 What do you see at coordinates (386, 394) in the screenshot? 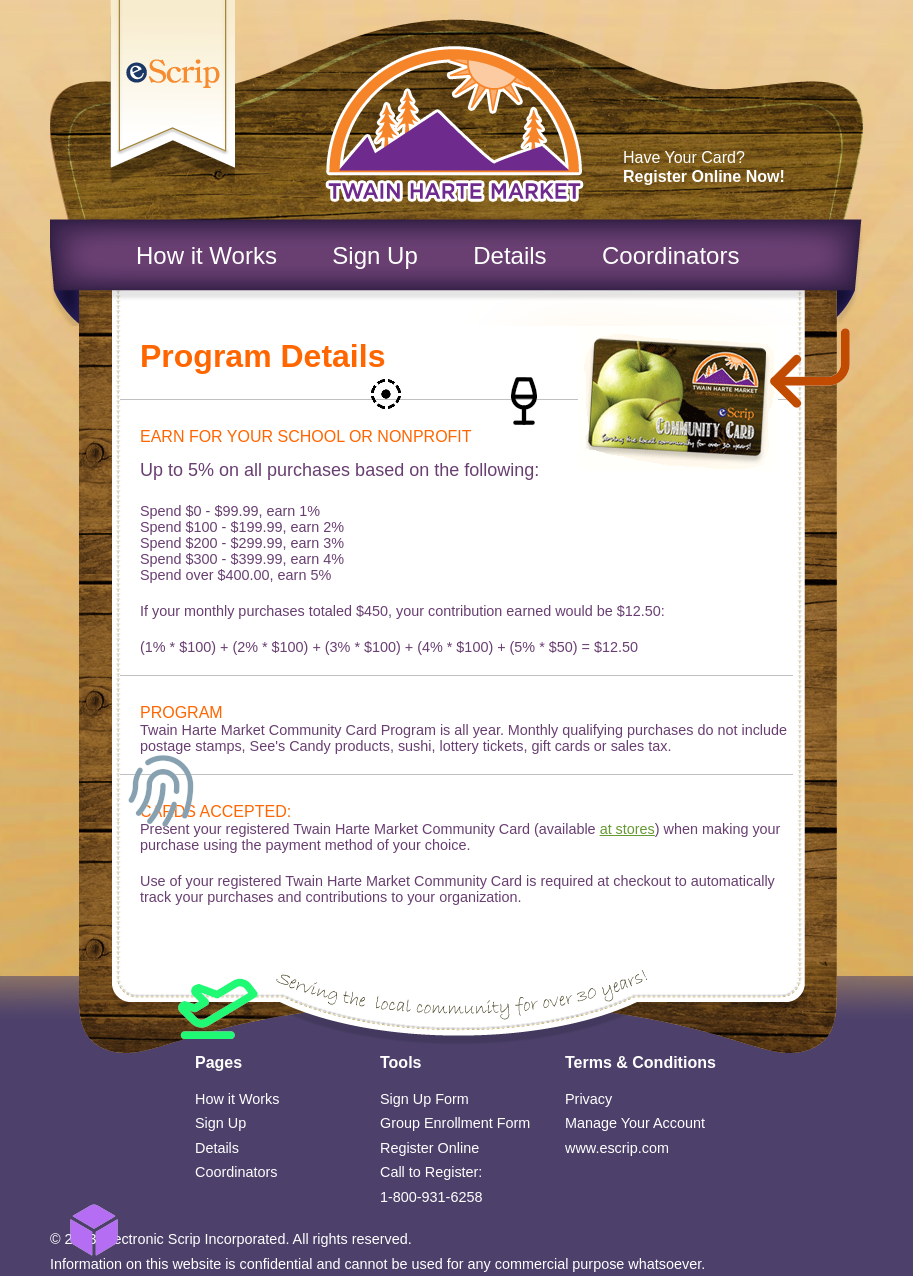
I see `apply tilt-shift blur effect to photo` at bounding box center [386, 394].